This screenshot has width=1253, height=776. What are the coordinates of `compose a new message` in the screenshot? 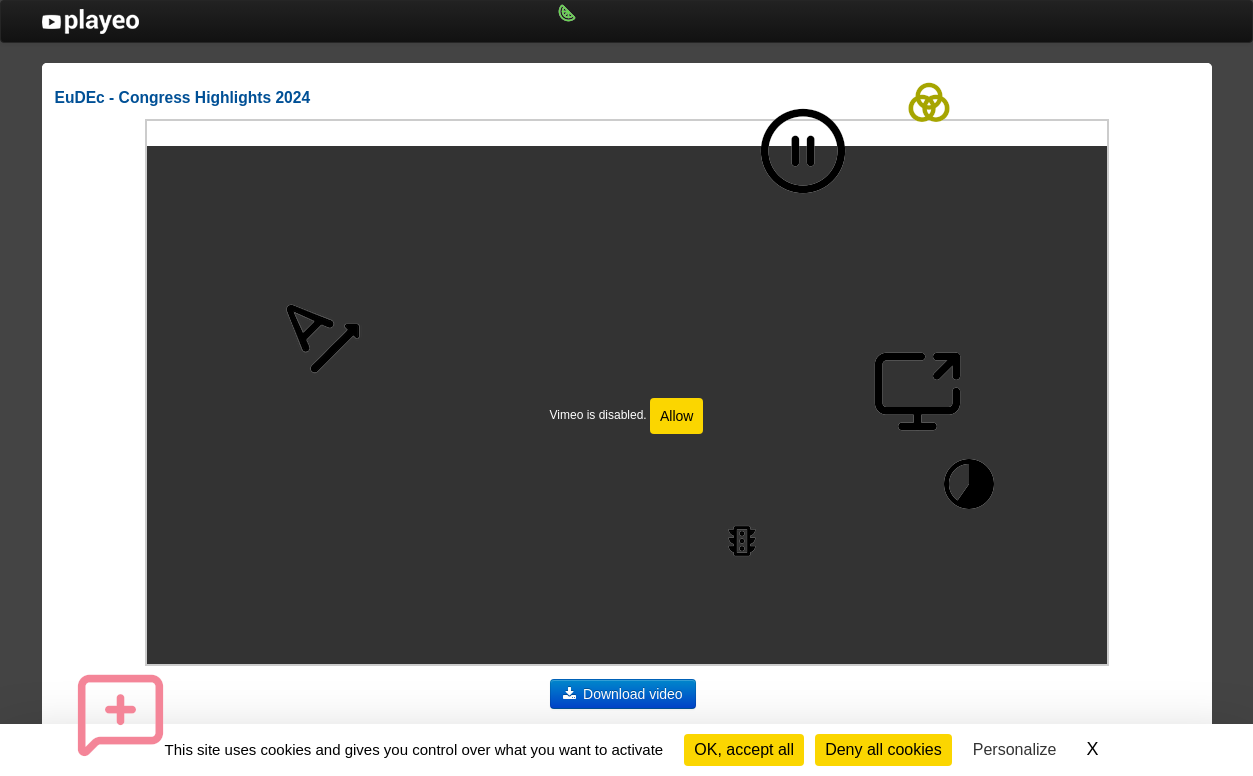 It's located at (120, 713).